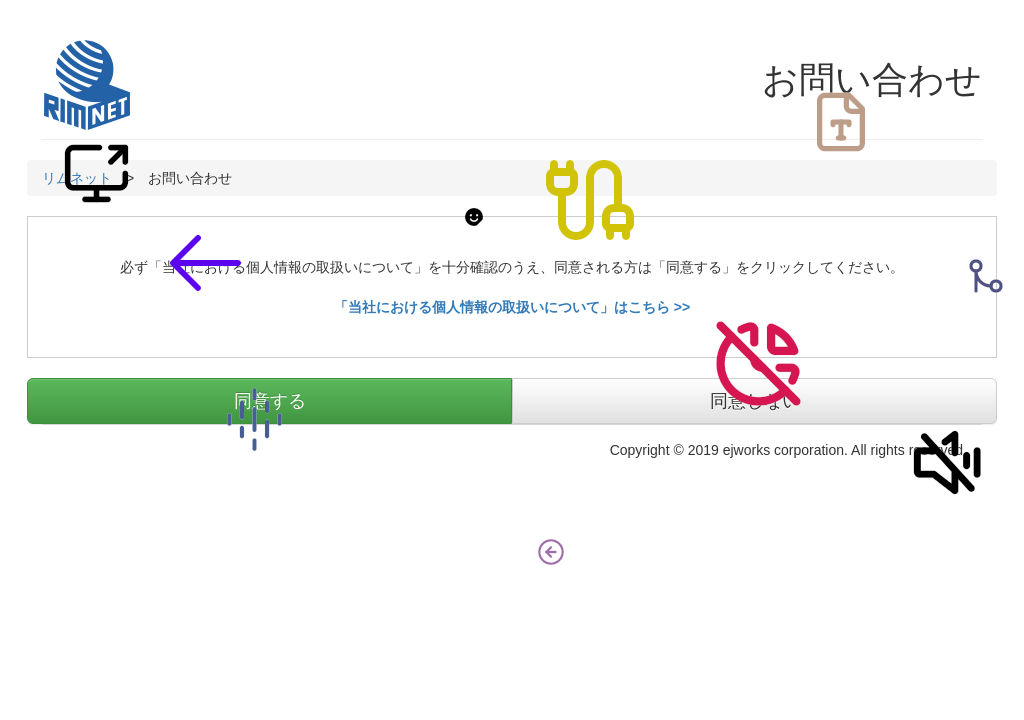 The width and height of the screenshot is (1024, 720). I want to click on mute audio, so click(945, 462).